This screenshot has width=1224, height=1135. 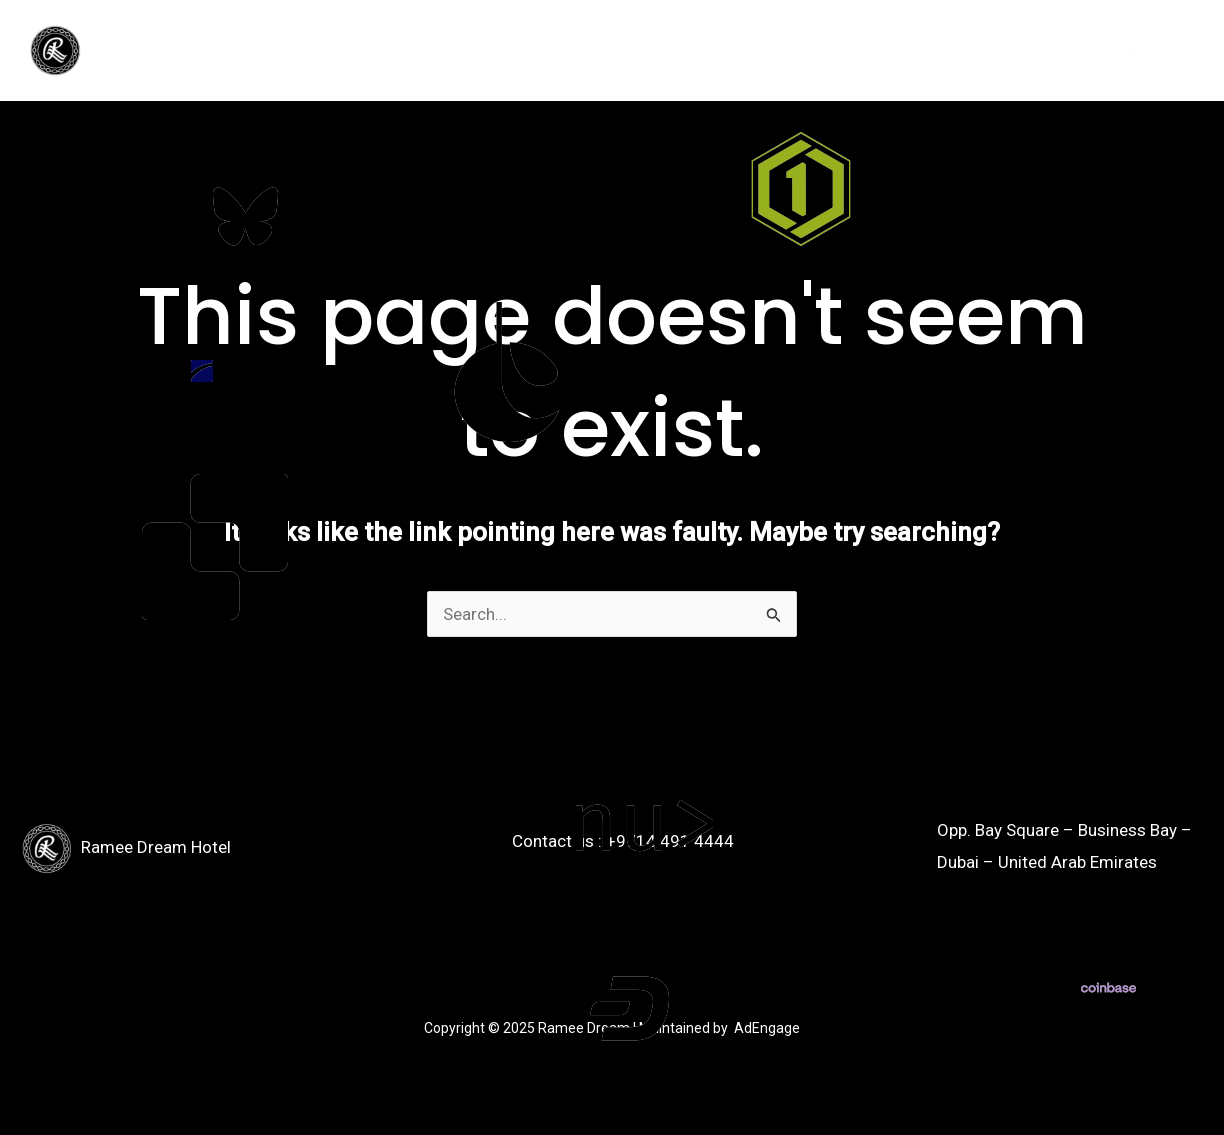 I want to click on open 1Panel server management dashboard, so click(x=801, y=189).